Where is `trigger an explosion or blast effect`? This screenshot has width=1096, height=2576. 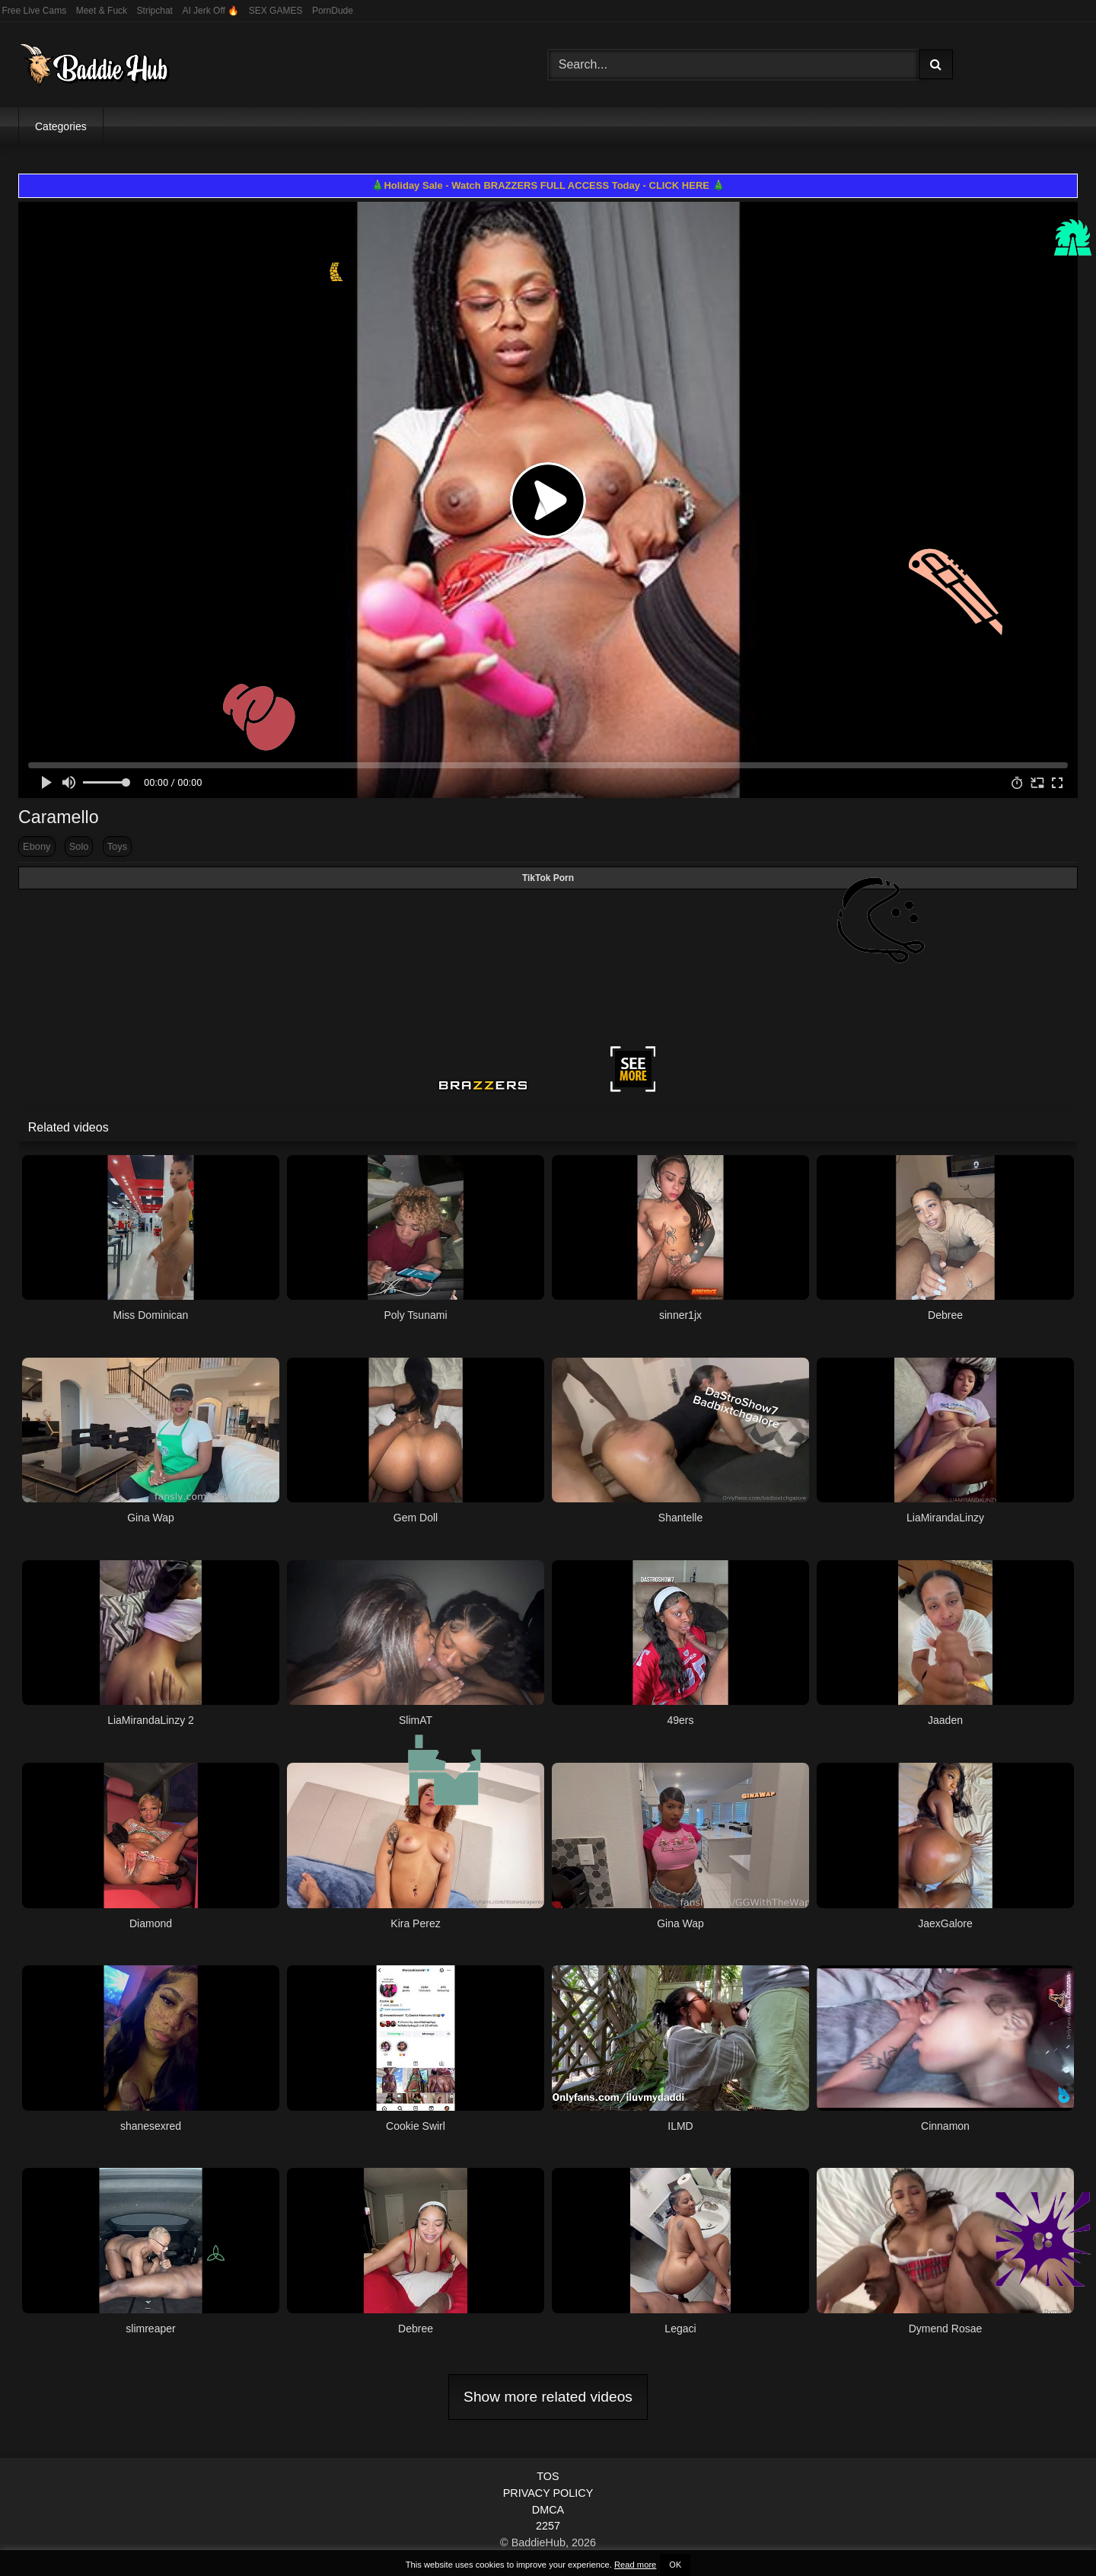
trigger an explosion or blast effect is located at coordinates (1042, 2239).